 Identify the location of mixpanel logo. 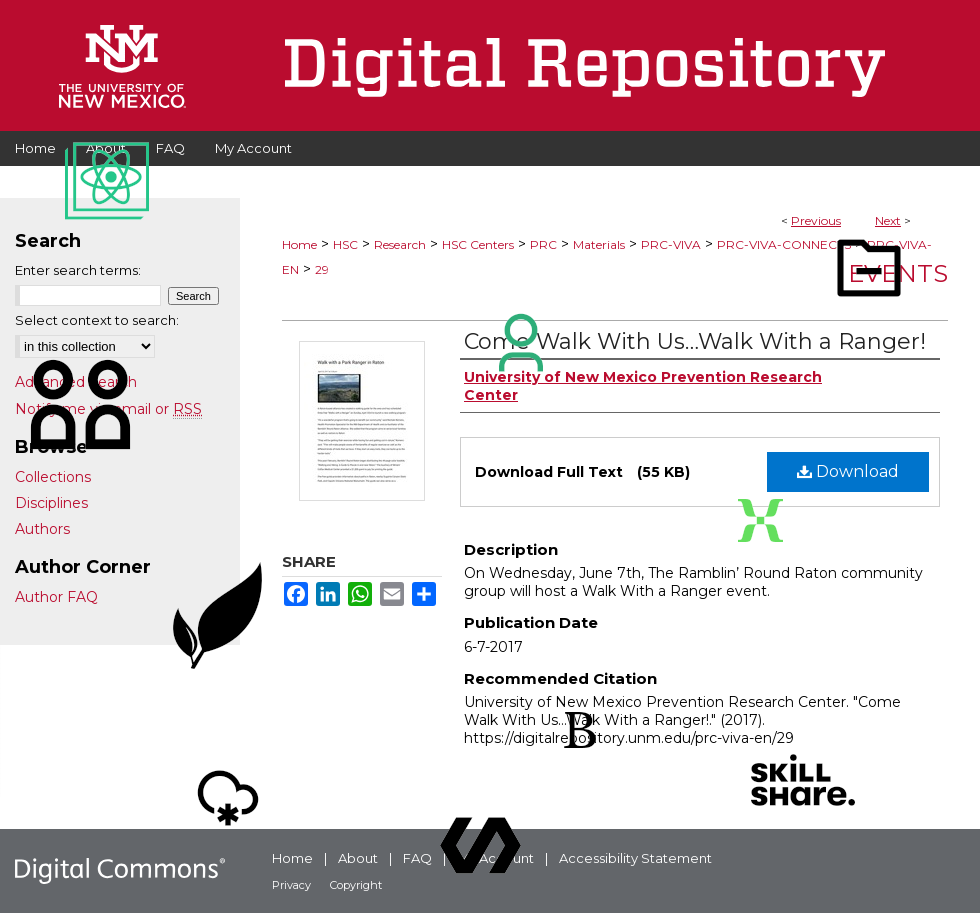
(760, 520).